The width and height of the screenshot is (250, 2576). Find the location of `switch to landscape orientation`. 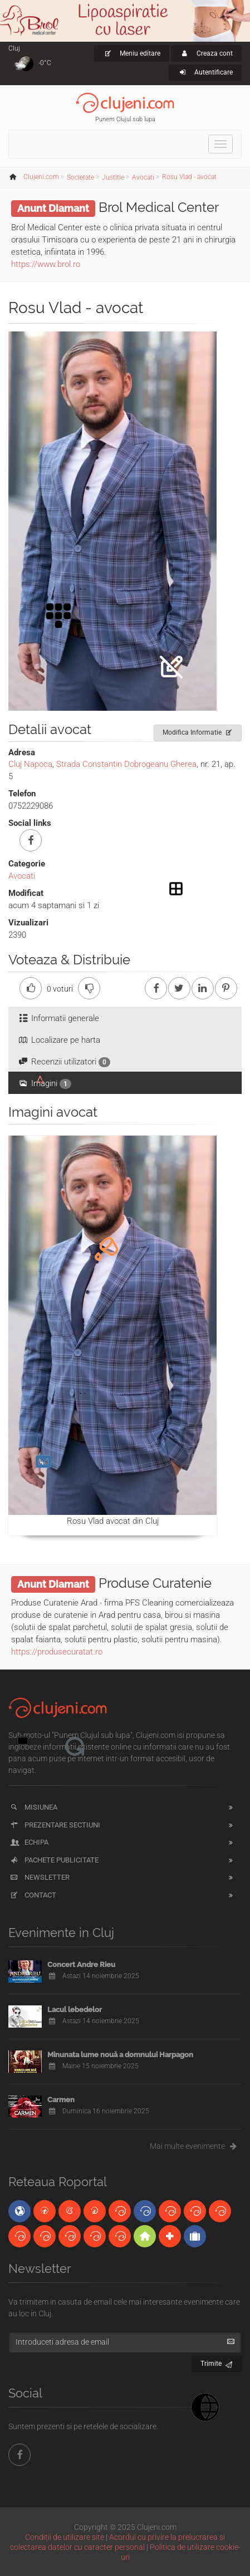

switch to landscape orientation is located at coordinates (23, 1741).